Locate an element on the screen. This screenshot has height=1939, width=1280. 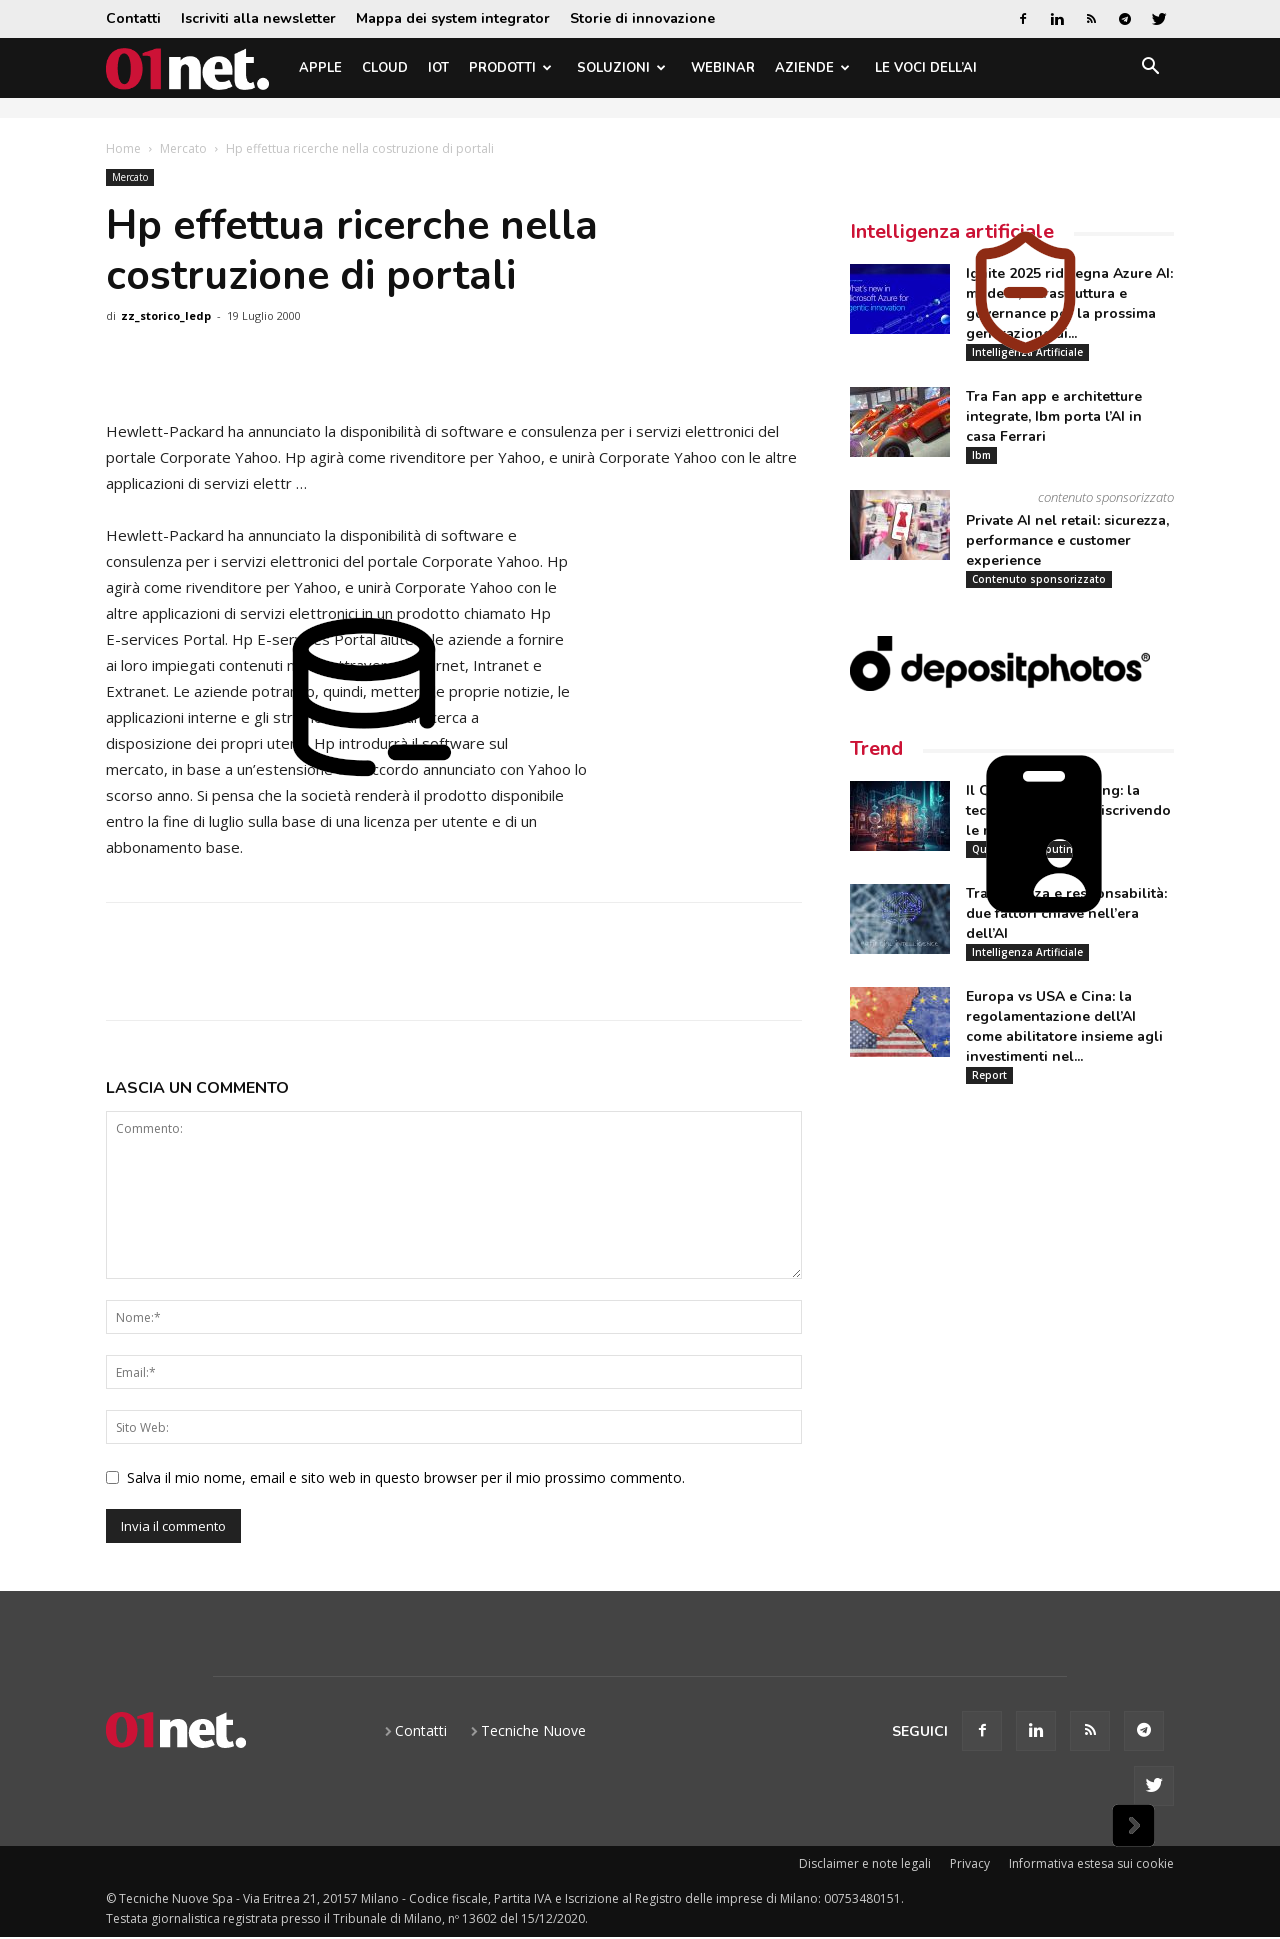
view your profile or ID information is located at coordinates (1044, 834).